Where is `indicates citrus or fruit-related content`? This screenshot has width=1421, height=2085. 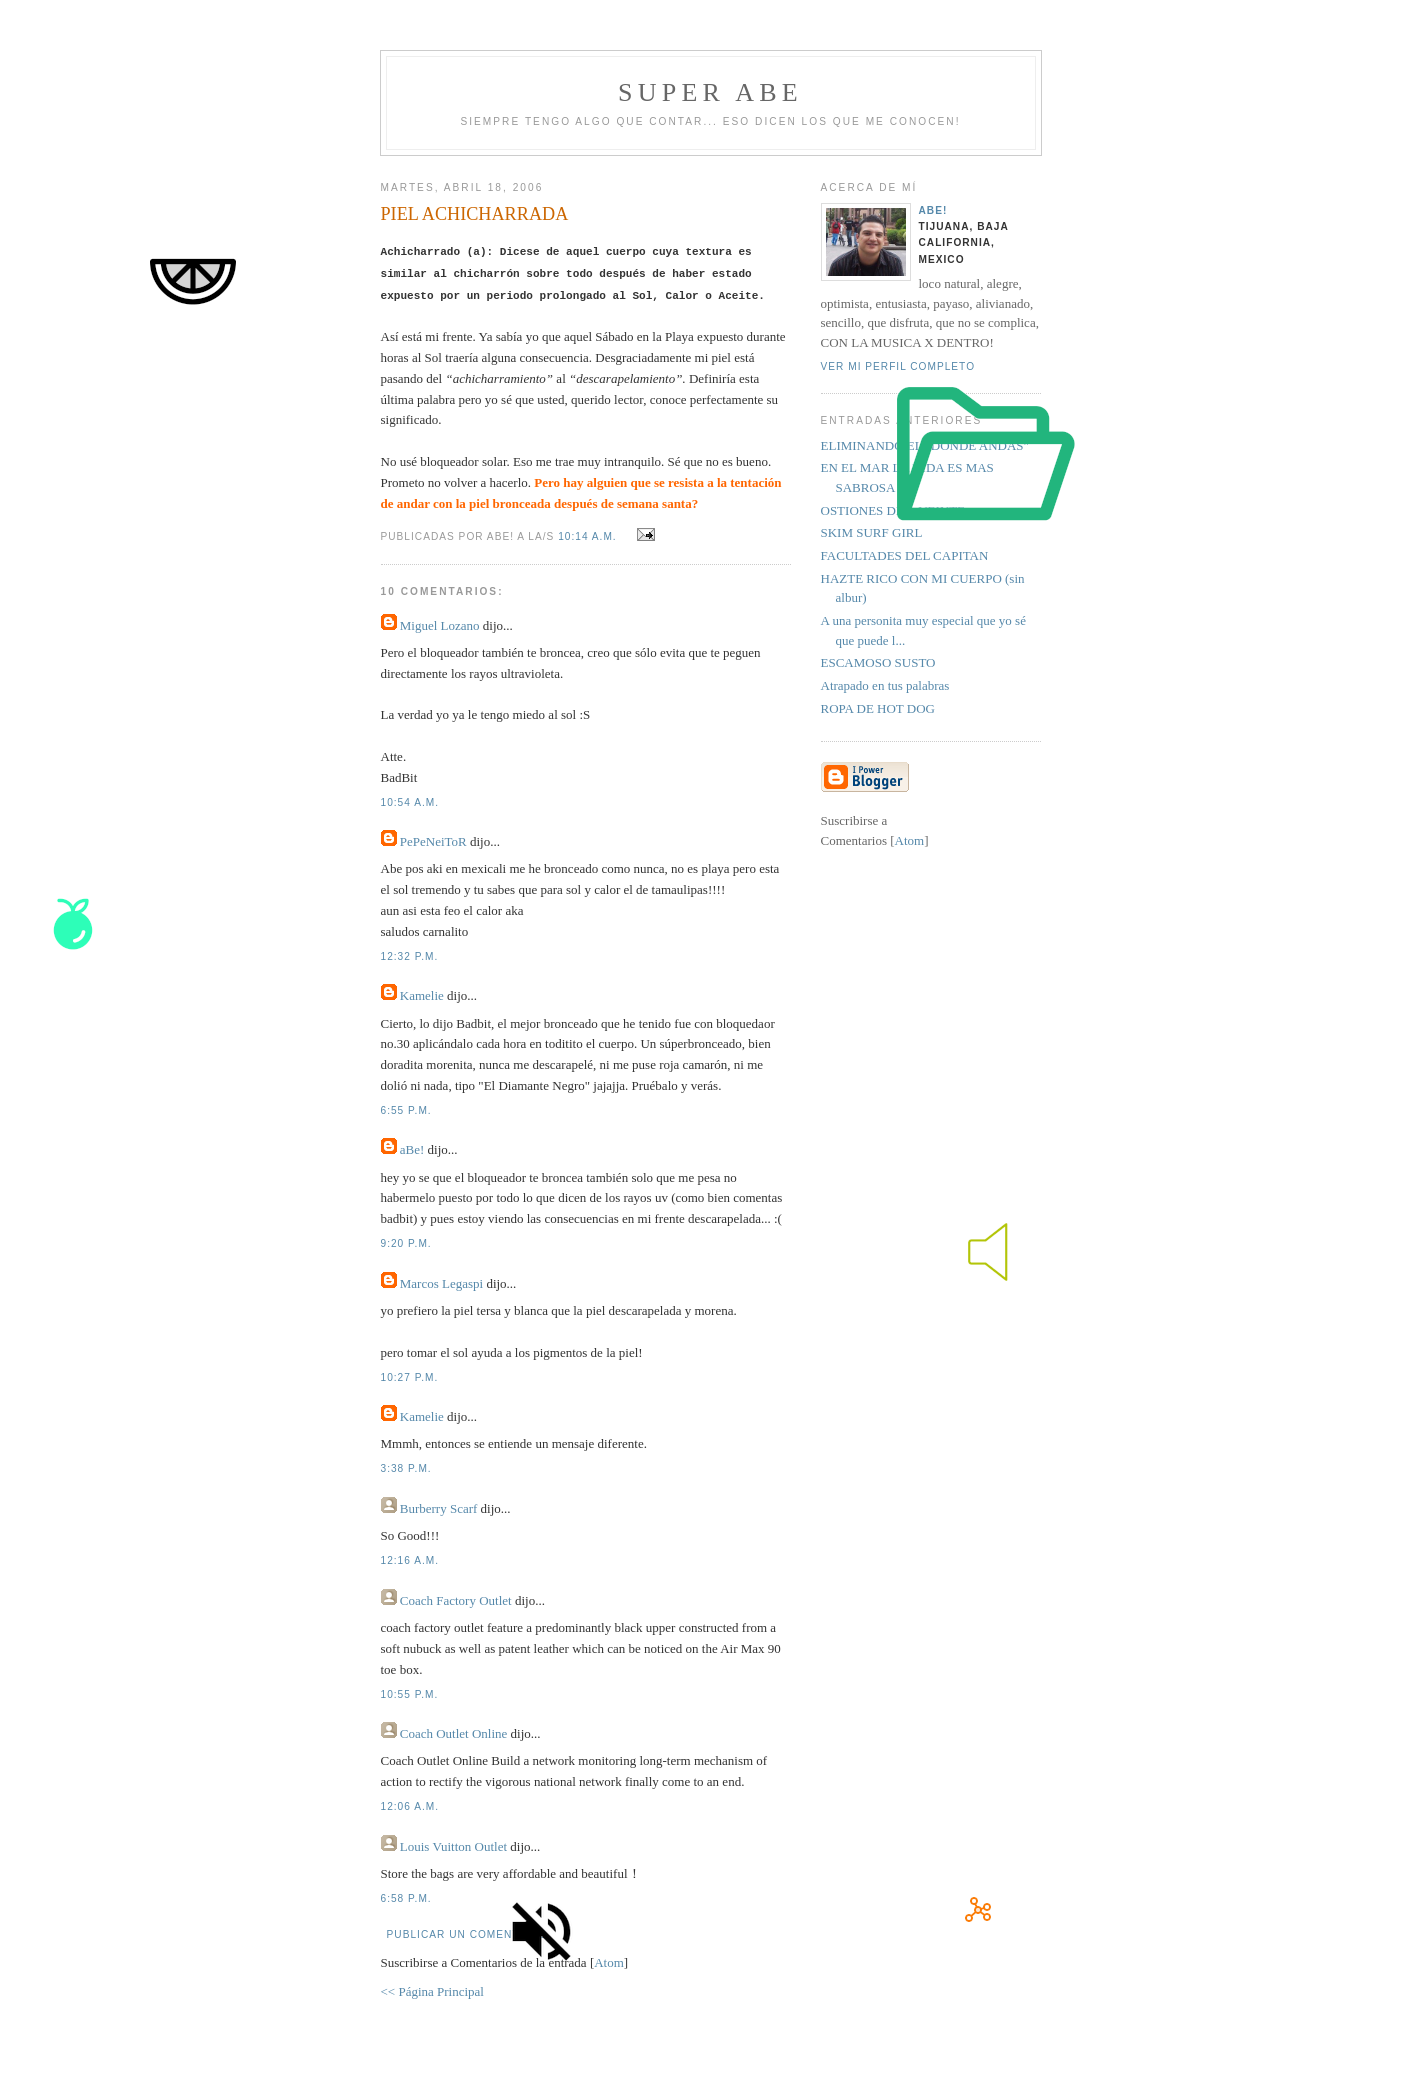 indicates citrus or fruit-related content is located at coordinates (193, 275).